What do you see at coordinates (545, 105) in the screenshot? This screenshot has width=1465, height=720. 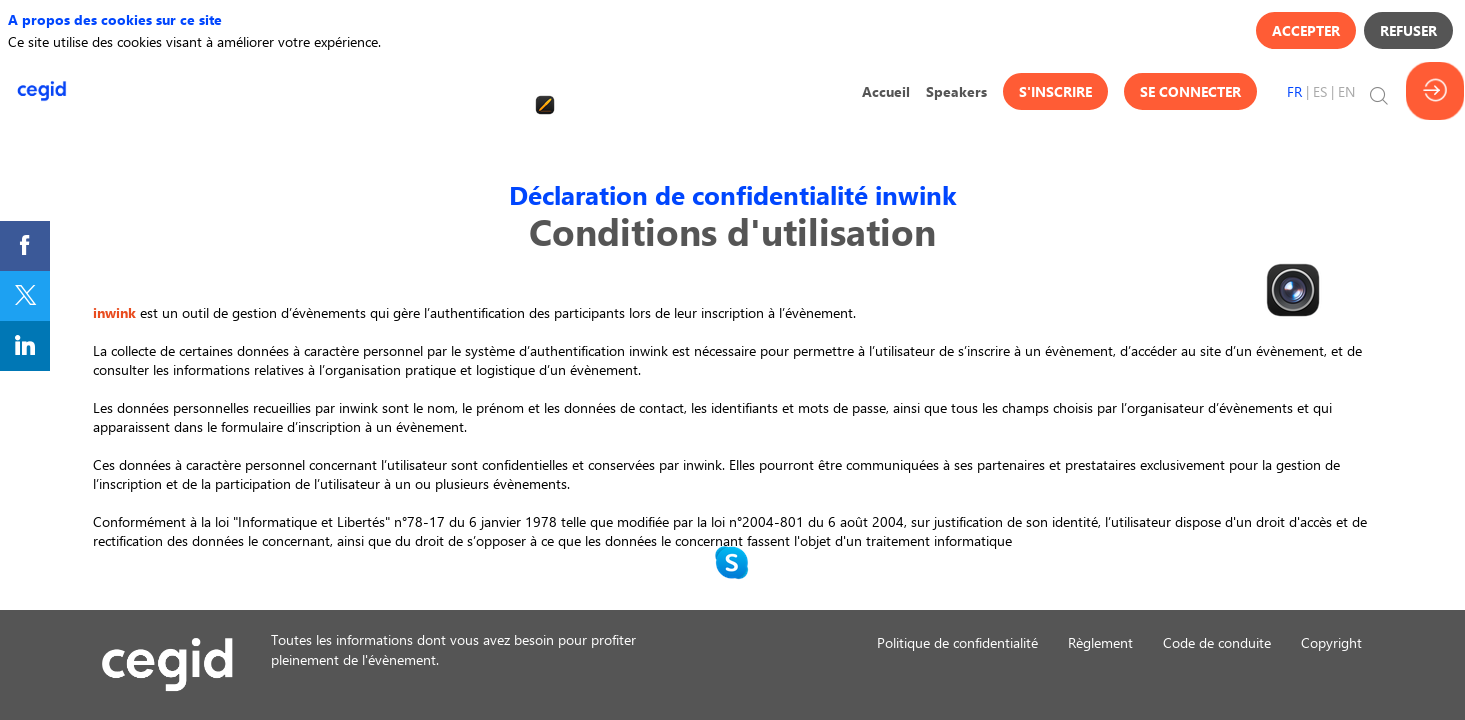 I see `open pages document editor` at bounding box center [545, 105].